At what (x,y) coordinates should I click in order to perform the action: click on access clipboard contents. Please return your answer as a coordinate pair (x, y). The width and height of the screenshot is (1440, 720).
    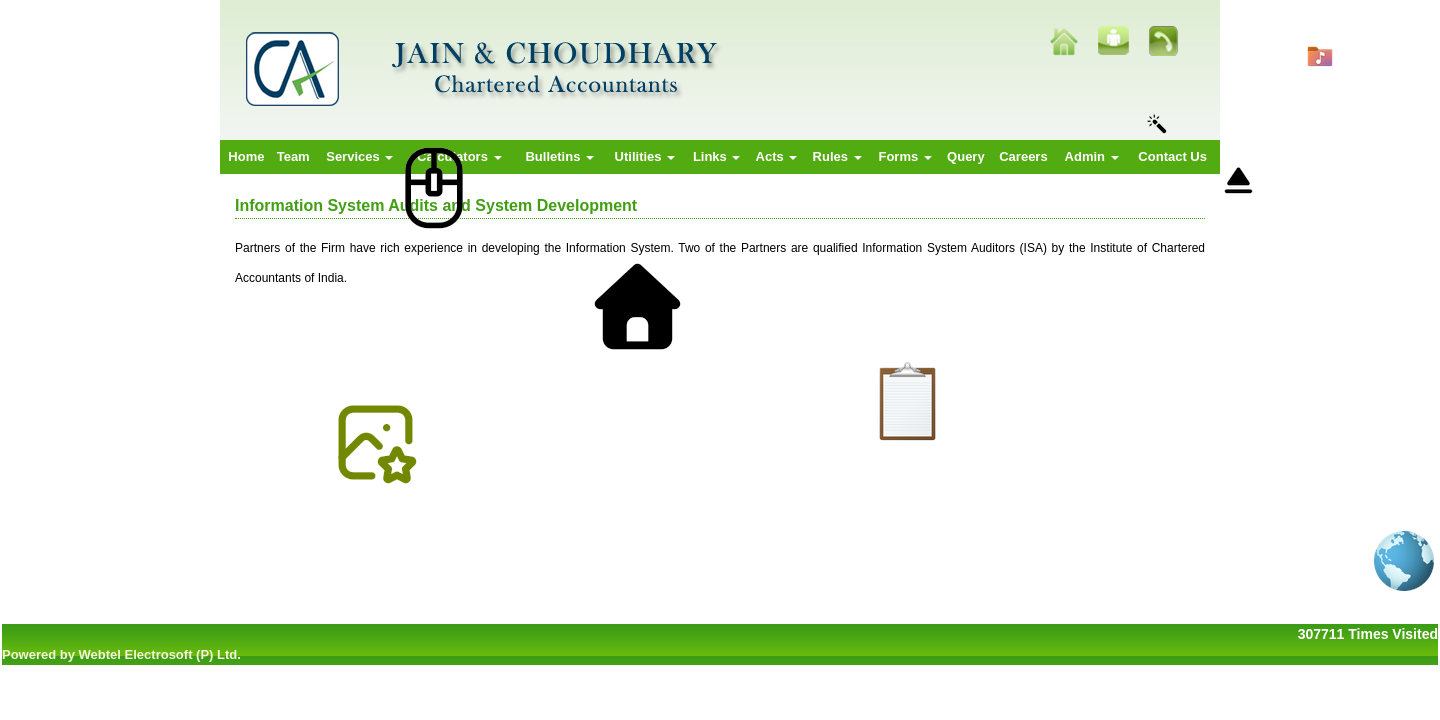
    Looking at the image, I should click on (907, 401).